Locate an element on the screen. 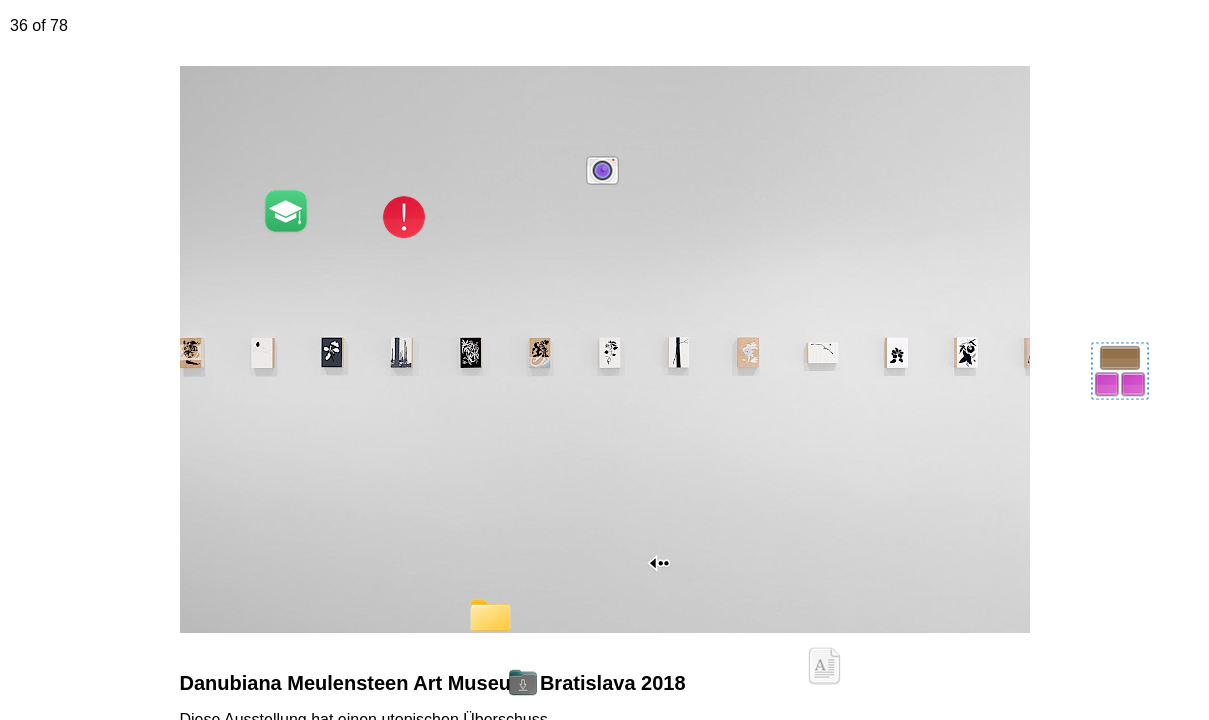  open the camera app is located at coordinates (602, 170).